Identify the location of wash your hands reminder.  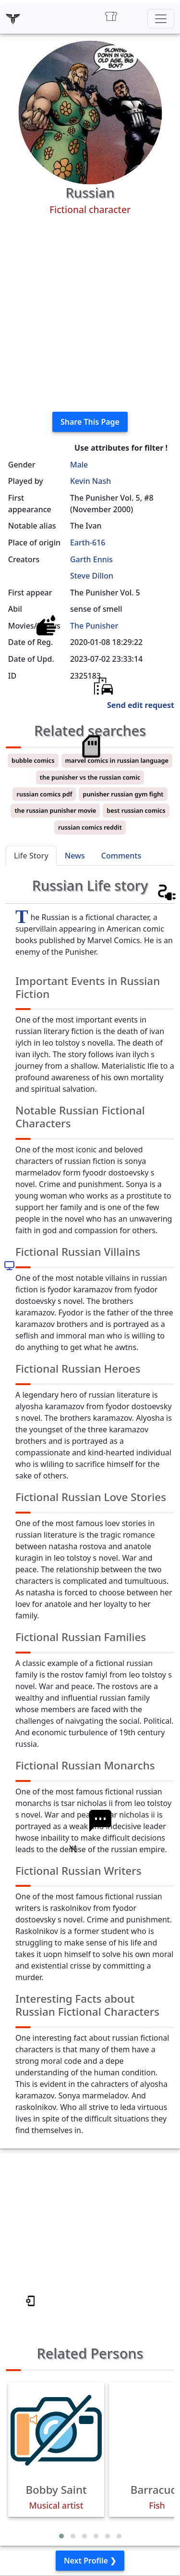
(47, 625).